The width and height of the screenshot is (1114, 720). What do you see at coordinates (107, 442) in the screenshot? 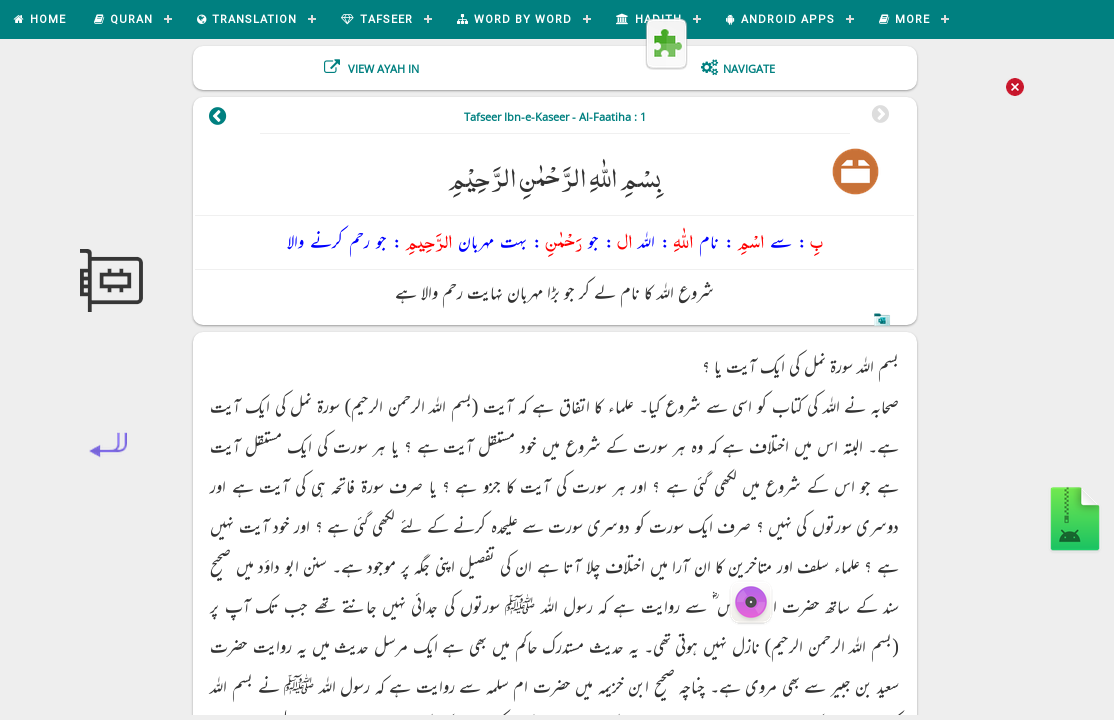
I see `reply to all recipients of an email` at bounding box center [107, 442].